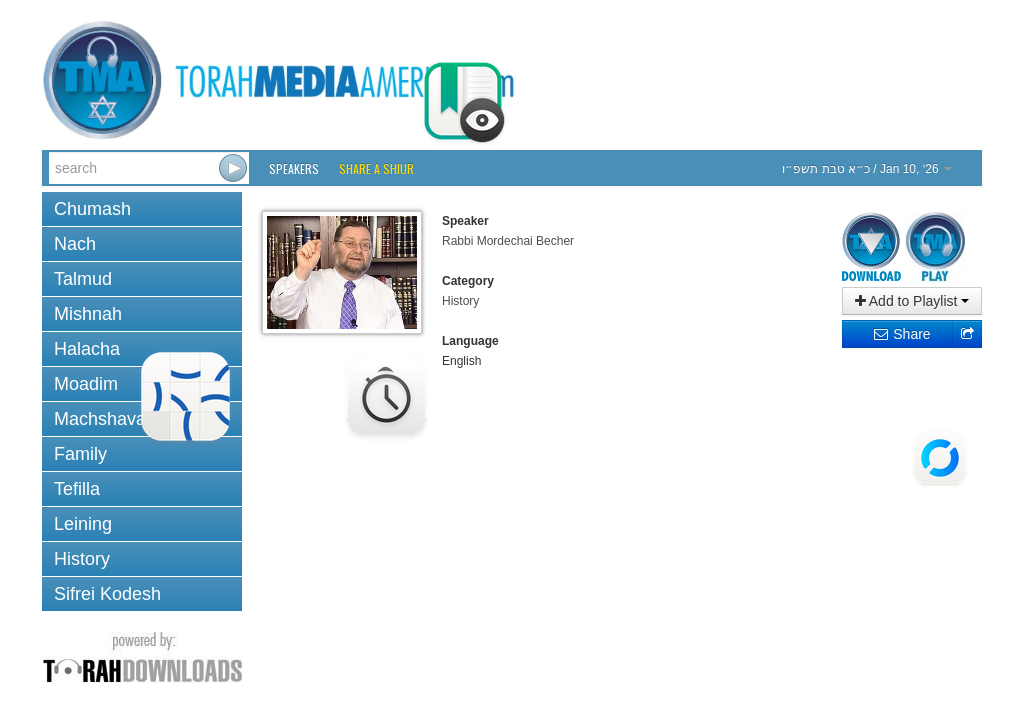  What do you see at coordinates (940, 458) in the screenshot?
I see `open rustdesk remote desktop application` at bounding box center [940, 458].